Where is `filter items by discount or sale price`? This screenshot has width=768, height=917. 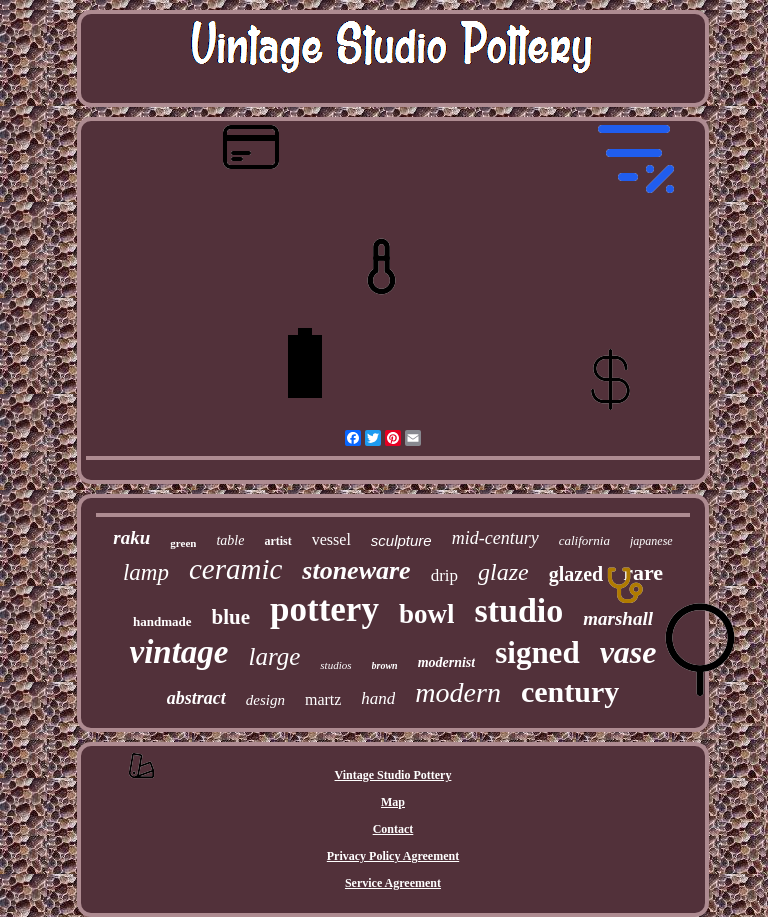
filter items by discount or sale price is located at coordinates (634, 153).